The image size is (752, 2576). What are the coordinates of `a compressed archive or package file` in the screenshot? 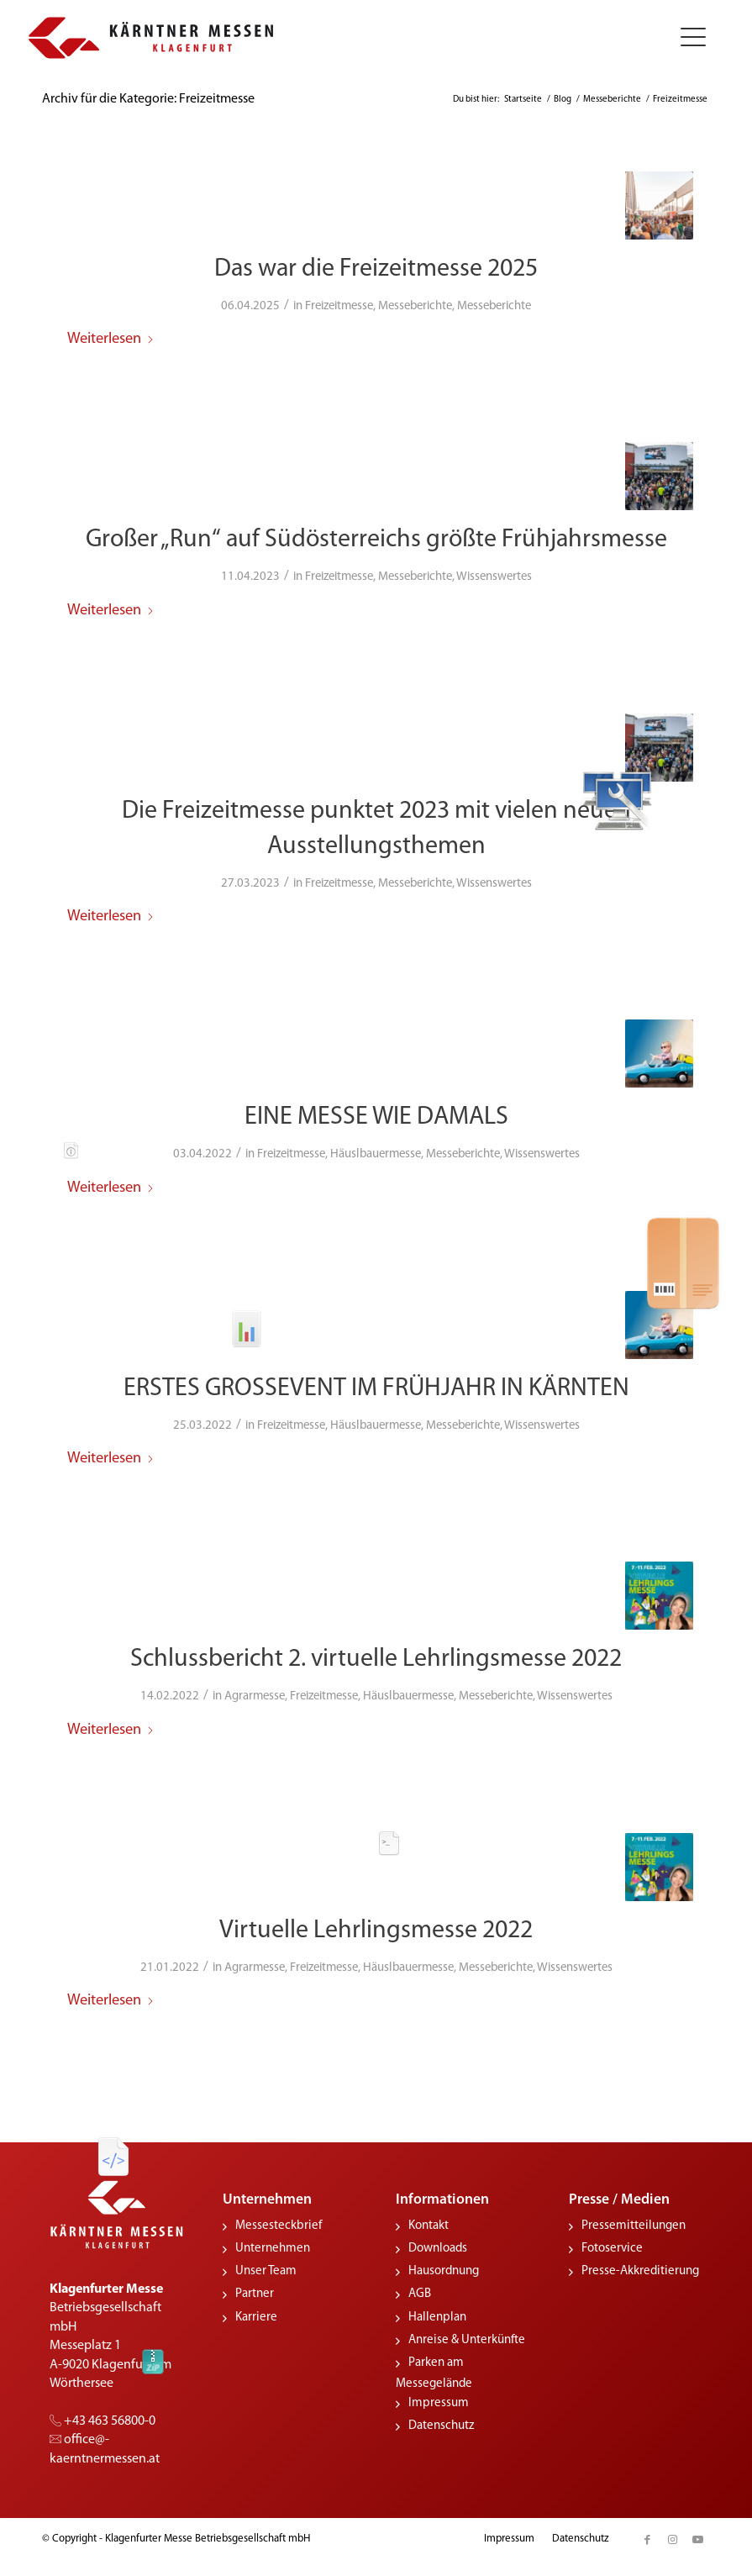 It's located at (683, 1263).